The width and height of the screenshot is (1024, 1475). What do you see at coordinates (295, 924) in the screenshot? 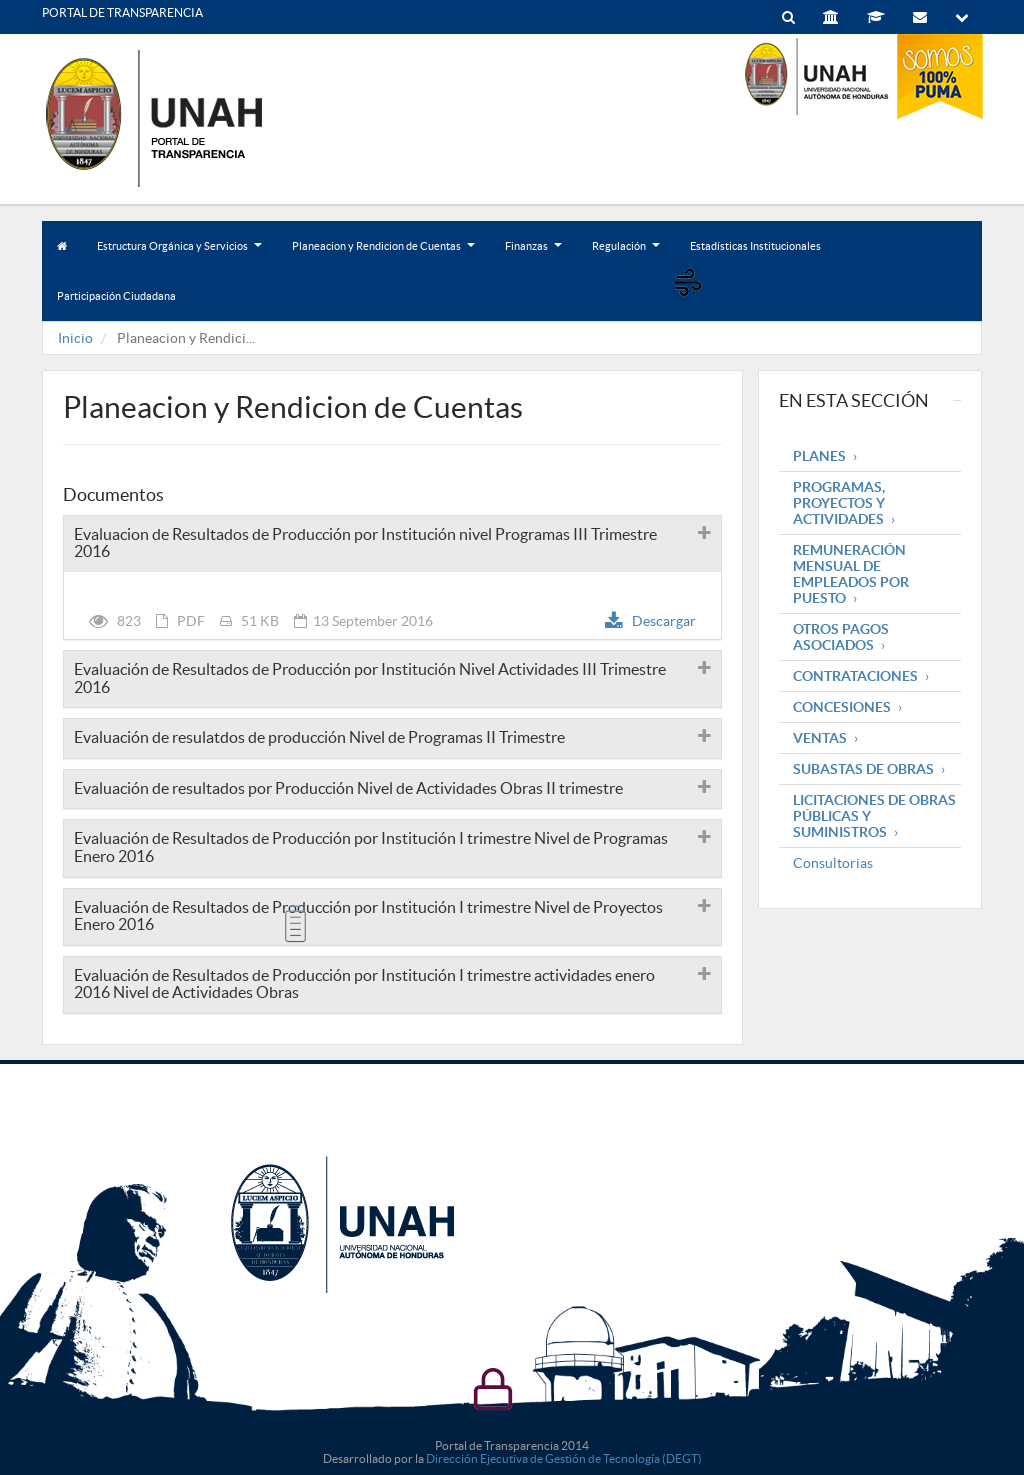
I see `indicates full battery charge` at bounding box center [295, 924].